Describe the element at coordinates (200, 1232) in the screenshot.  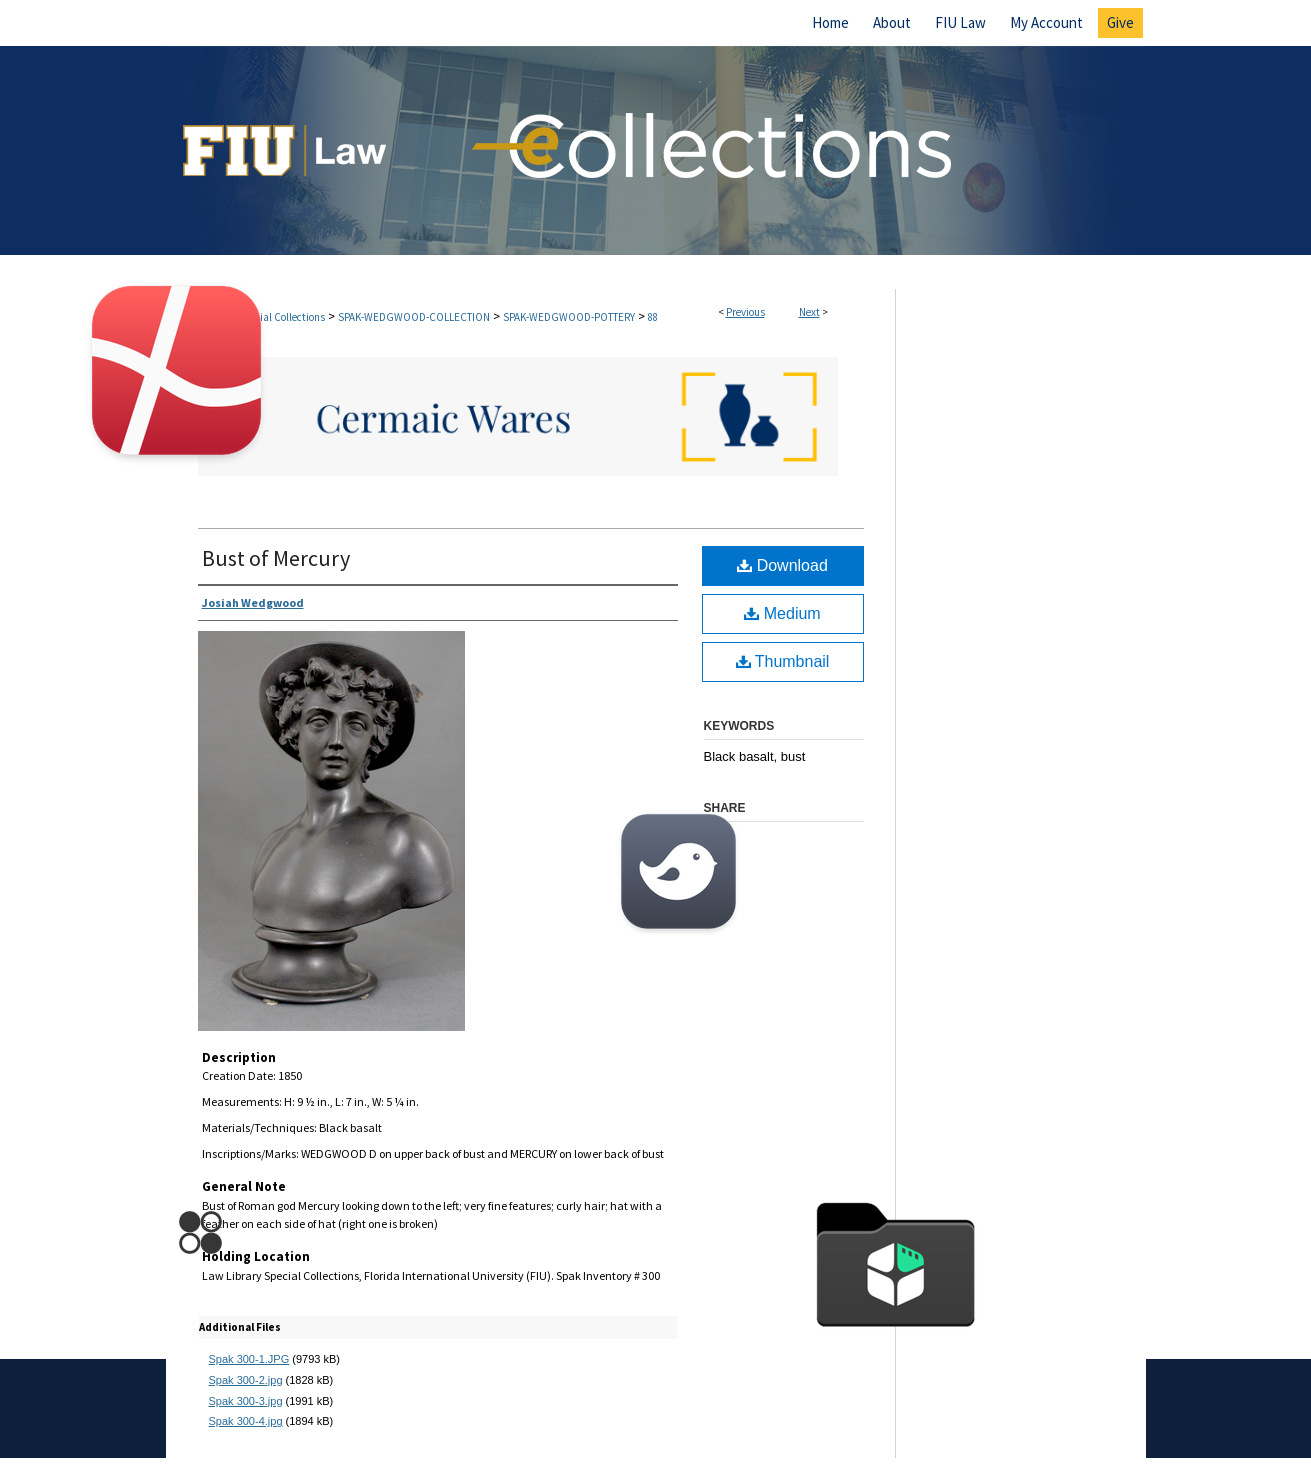
I see `launch the reversi board game app` at that location.